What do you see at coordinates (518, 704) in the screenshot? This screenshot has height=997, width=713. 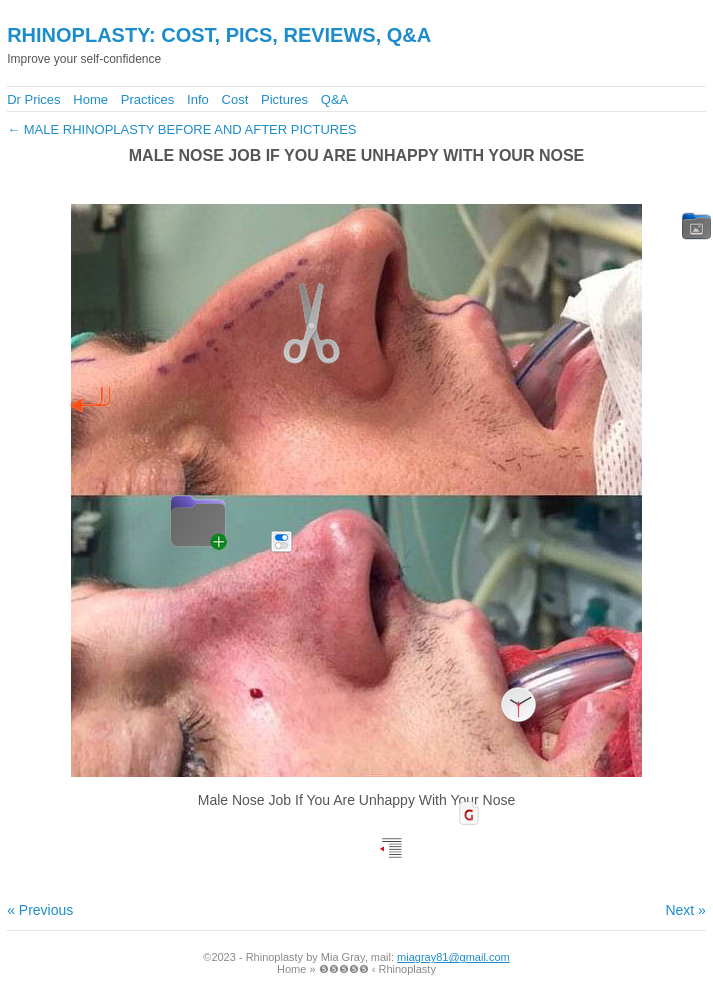 I see `access date and time settings` at bounding box center [518, 704].